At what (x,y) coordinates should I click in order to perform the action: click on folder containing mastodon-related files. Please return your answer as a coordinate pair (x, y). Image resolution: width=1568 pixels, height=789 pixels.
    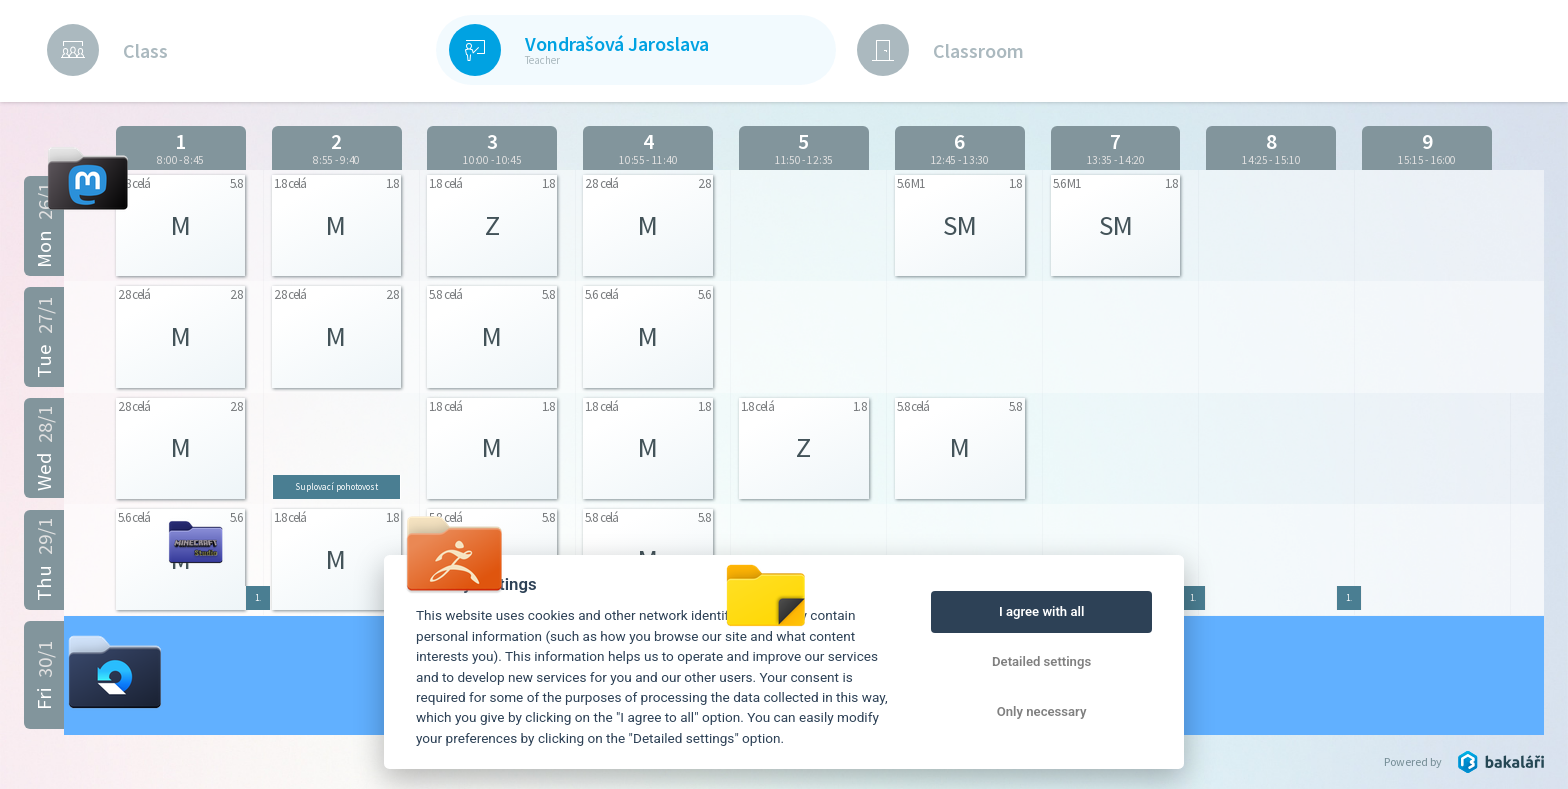
    Looking at the image, I should click on (87, 180).